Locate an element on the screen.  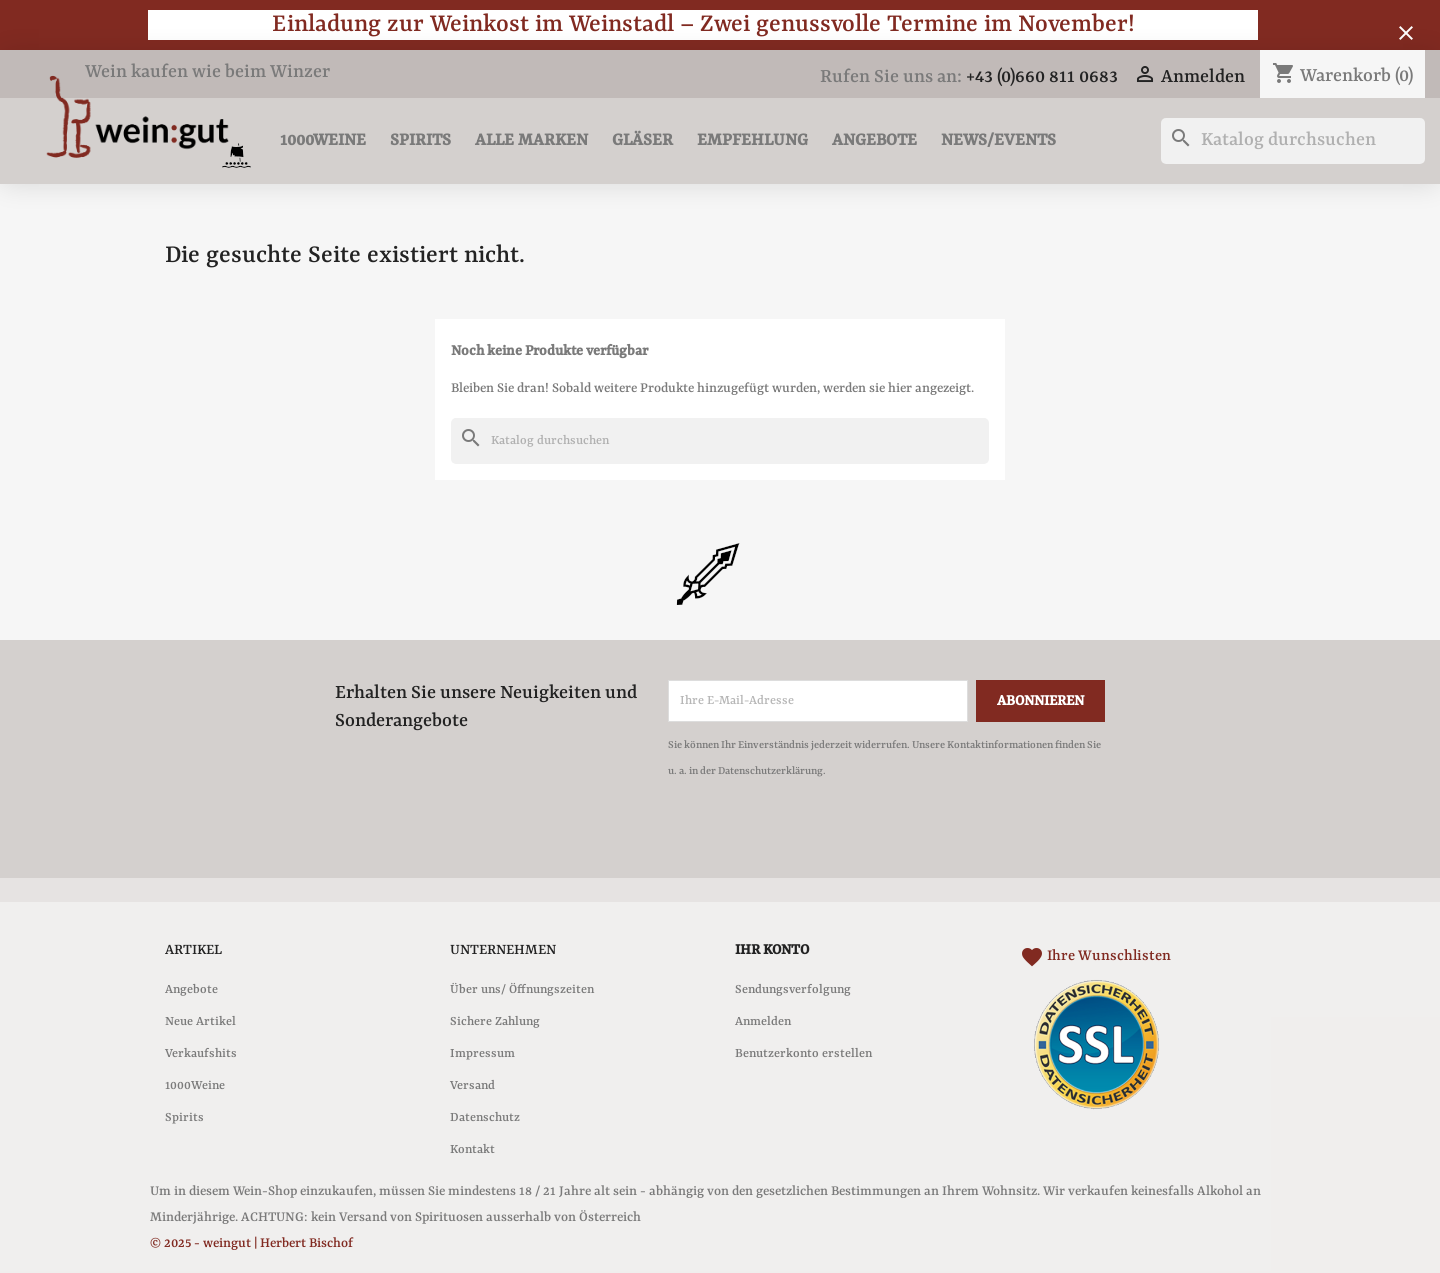
equip a legendary or rare weapon is located at coordinates (708, 574).